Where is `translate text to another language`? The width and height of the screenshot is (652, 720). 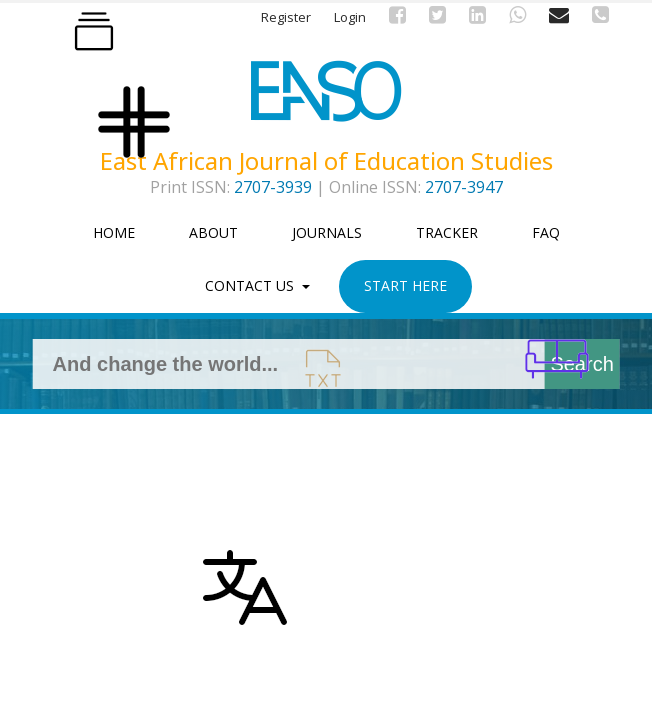
translate text to another language is located at coordinates (242, 589).